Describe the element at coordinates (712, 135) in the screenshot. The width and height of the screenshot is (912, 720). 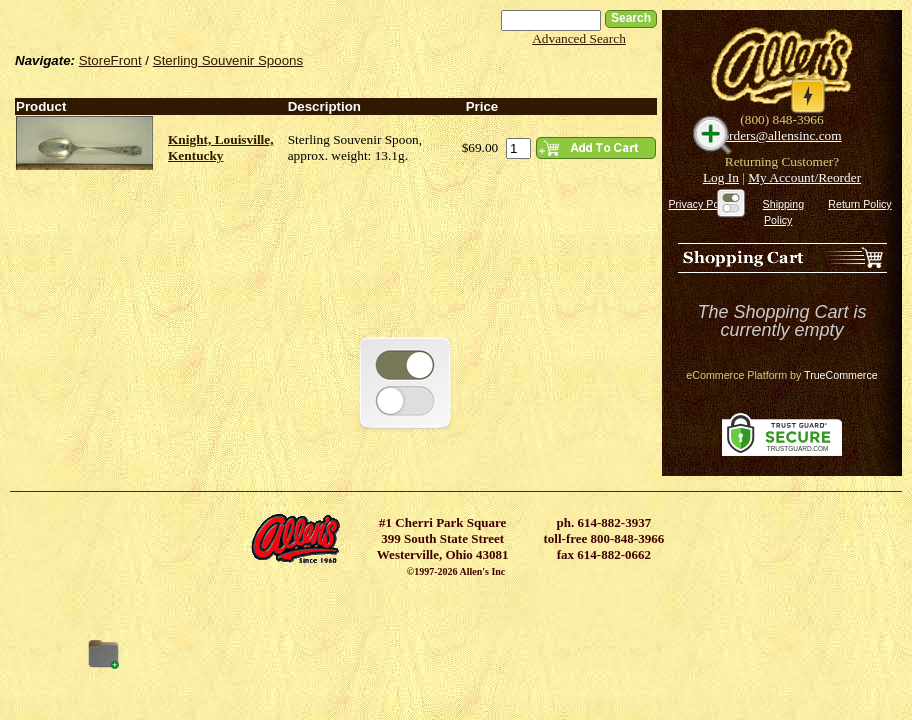
I see `zoom in on the current view` at that location.